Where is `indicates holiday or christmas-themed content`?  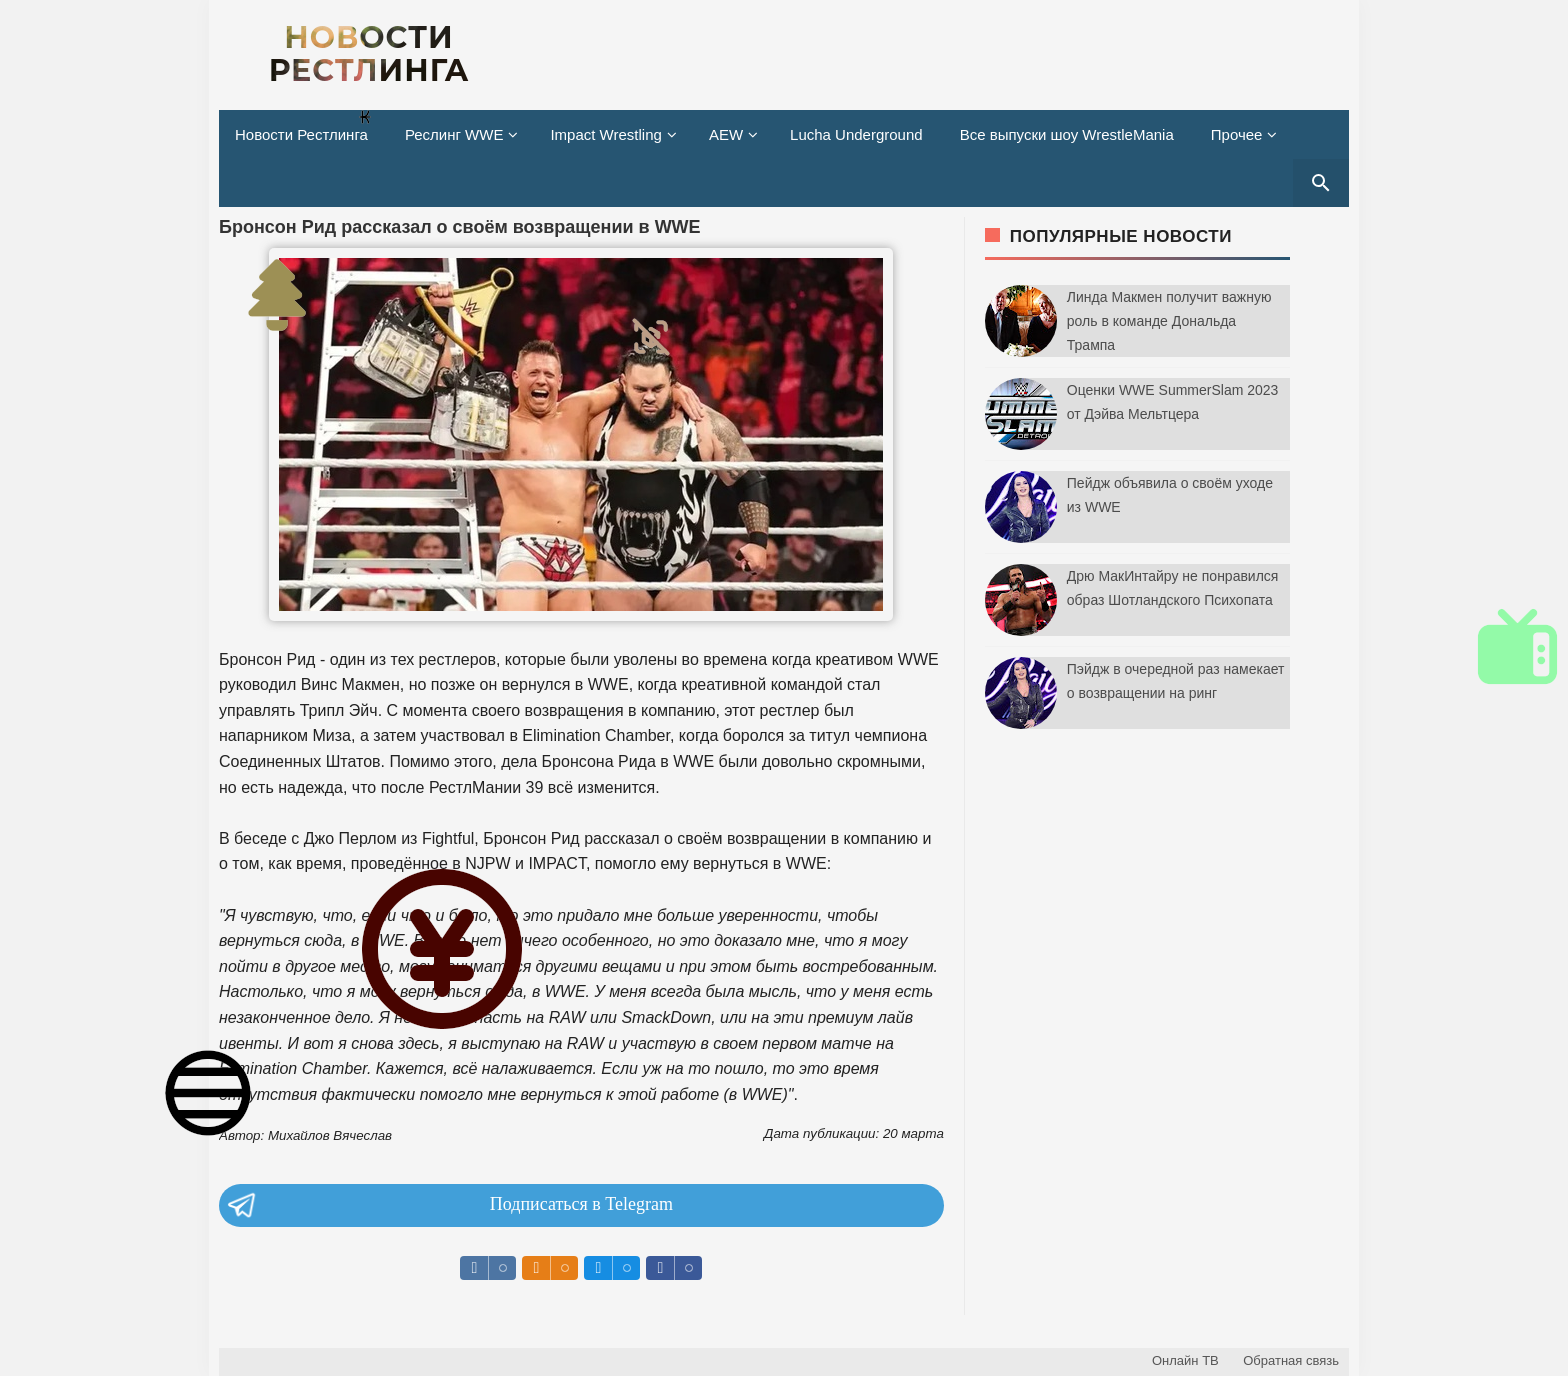
indicates holiday or christmas-themed content is located at coordinates (277, 295).